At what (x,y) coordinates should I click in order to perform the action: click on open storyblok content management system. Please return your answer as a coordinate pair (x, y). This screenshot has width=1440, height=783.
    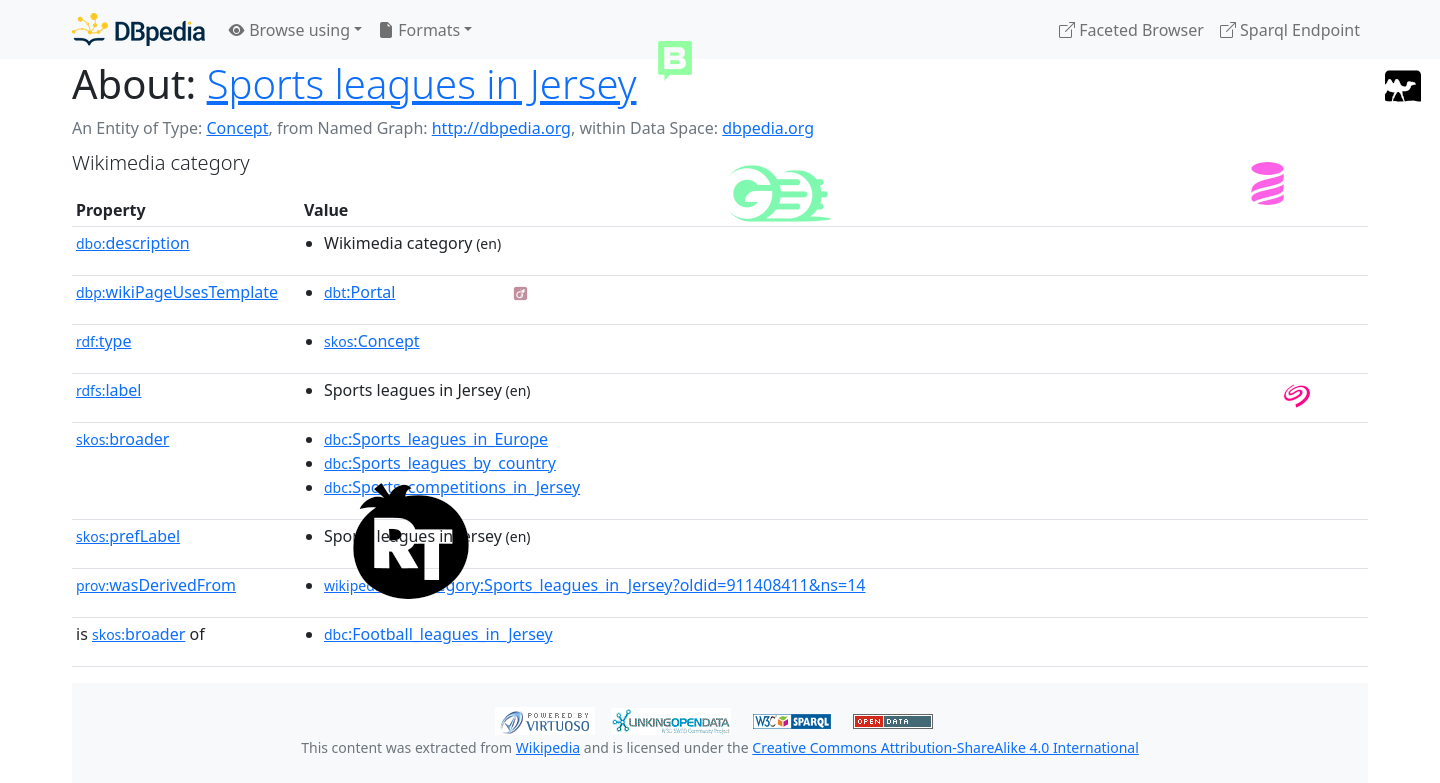
    Looking at the image, I should click on (675, 61).